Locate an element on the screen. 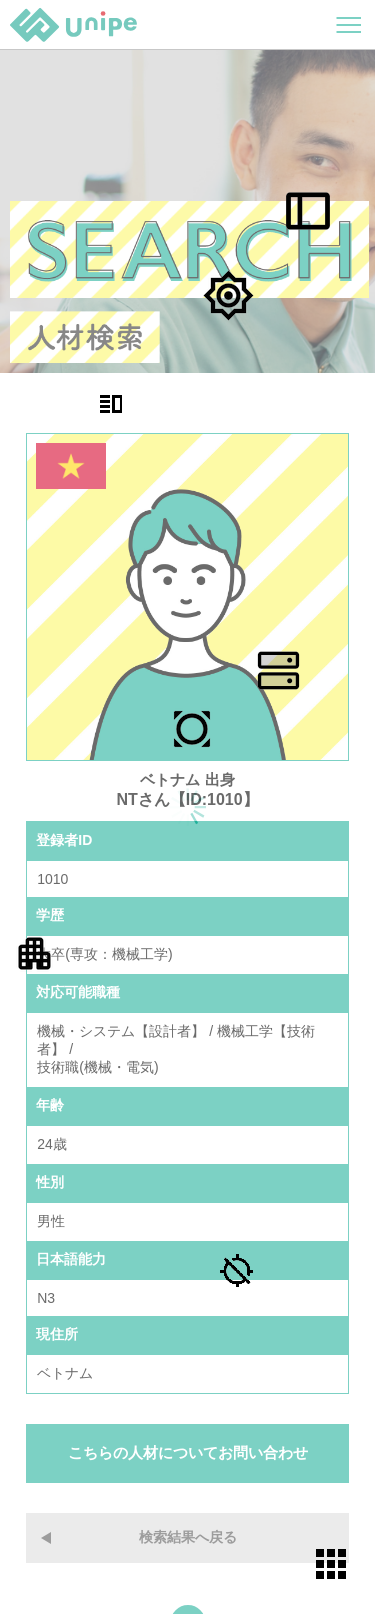  indicates GPS is turned off is located at coordinates (237, 1271).